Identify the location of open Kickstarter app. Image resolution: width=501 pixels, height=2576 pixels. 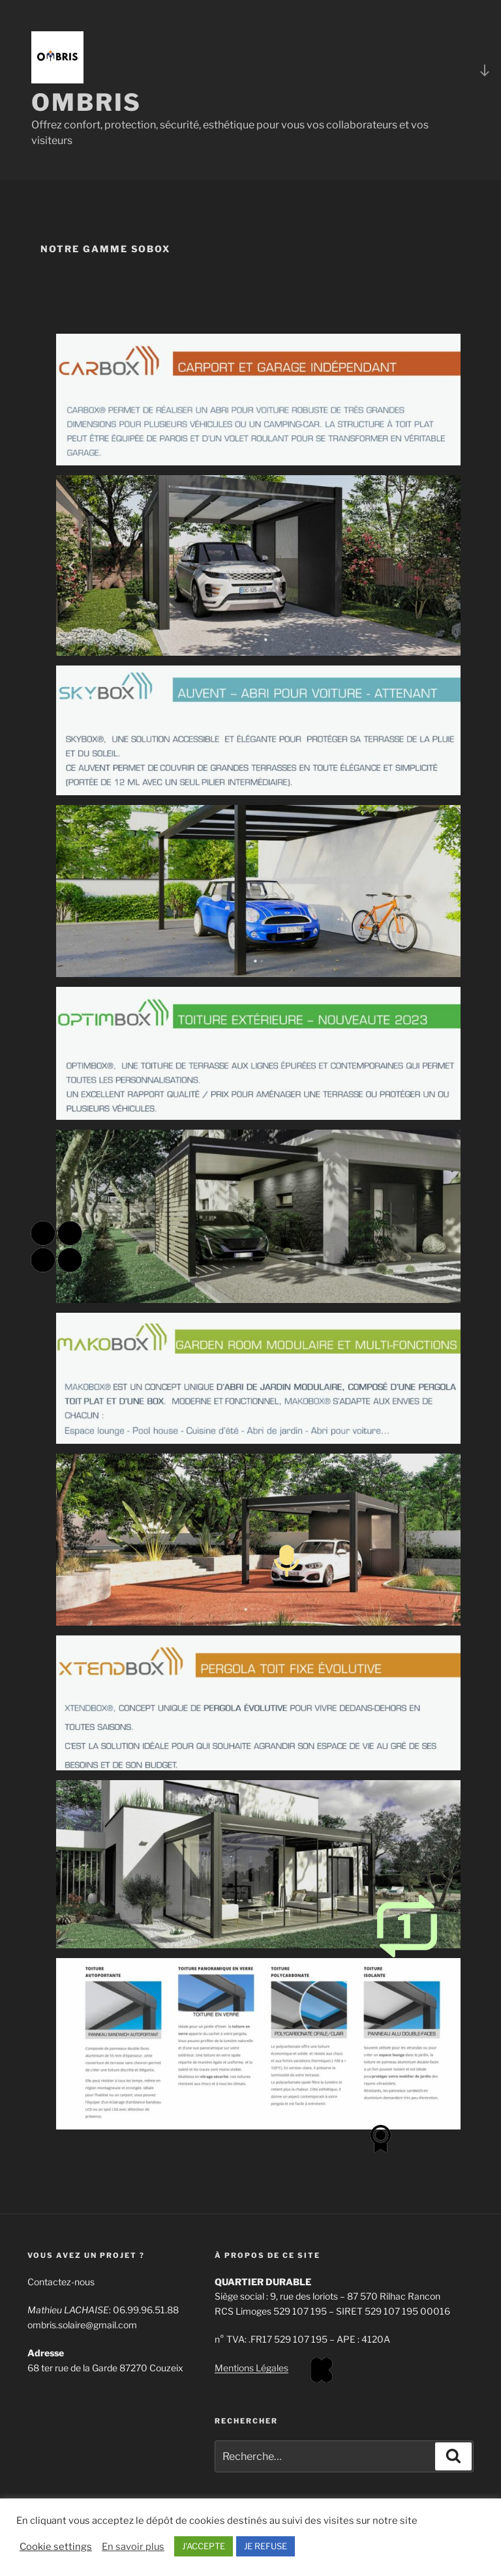
(322, 2370).